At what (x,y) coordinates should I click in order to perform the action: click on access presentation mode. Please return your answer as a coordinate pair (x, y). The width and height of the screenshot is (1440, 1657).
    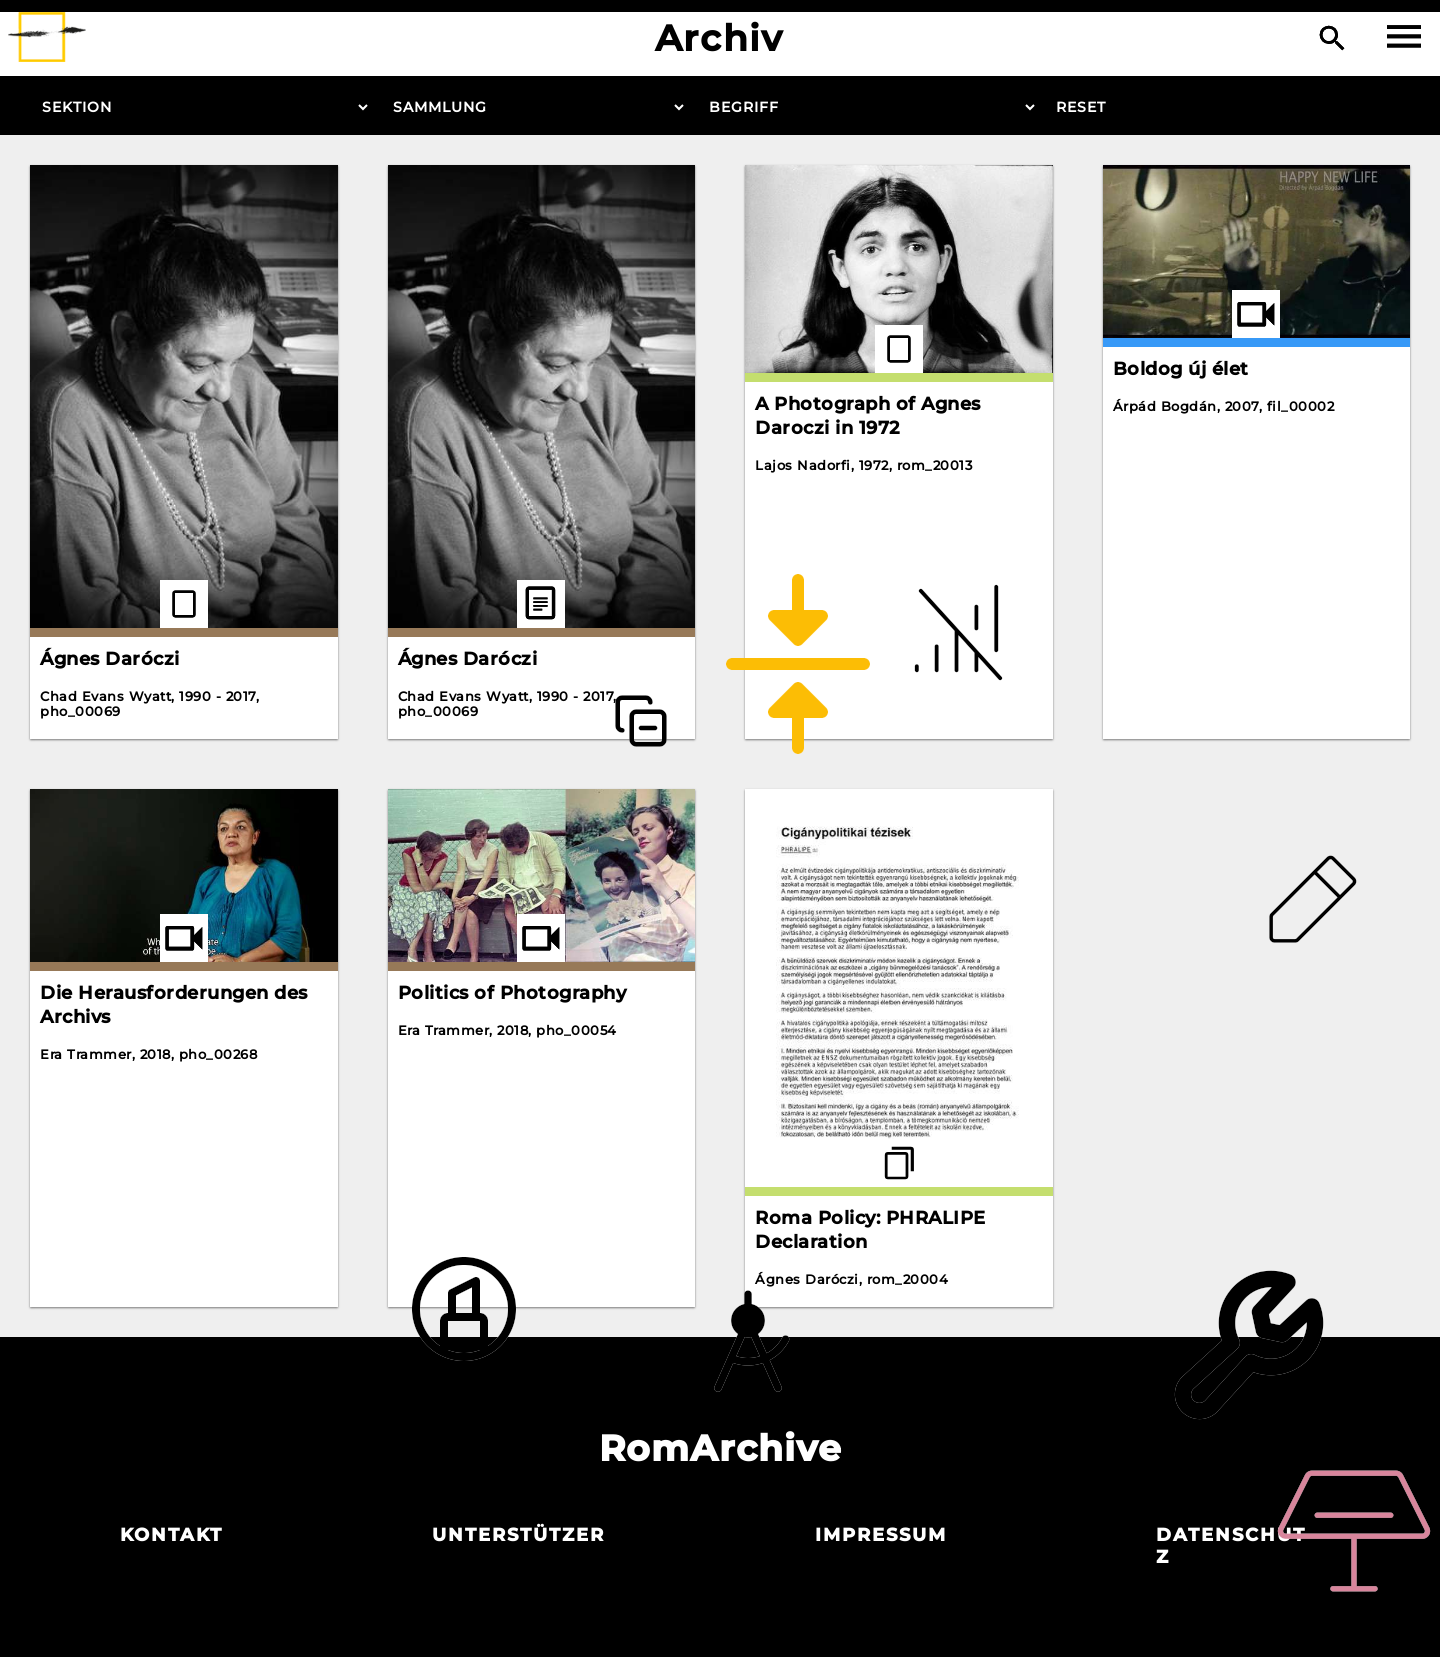
    Looking at the image, I should click on (1354, 1531).